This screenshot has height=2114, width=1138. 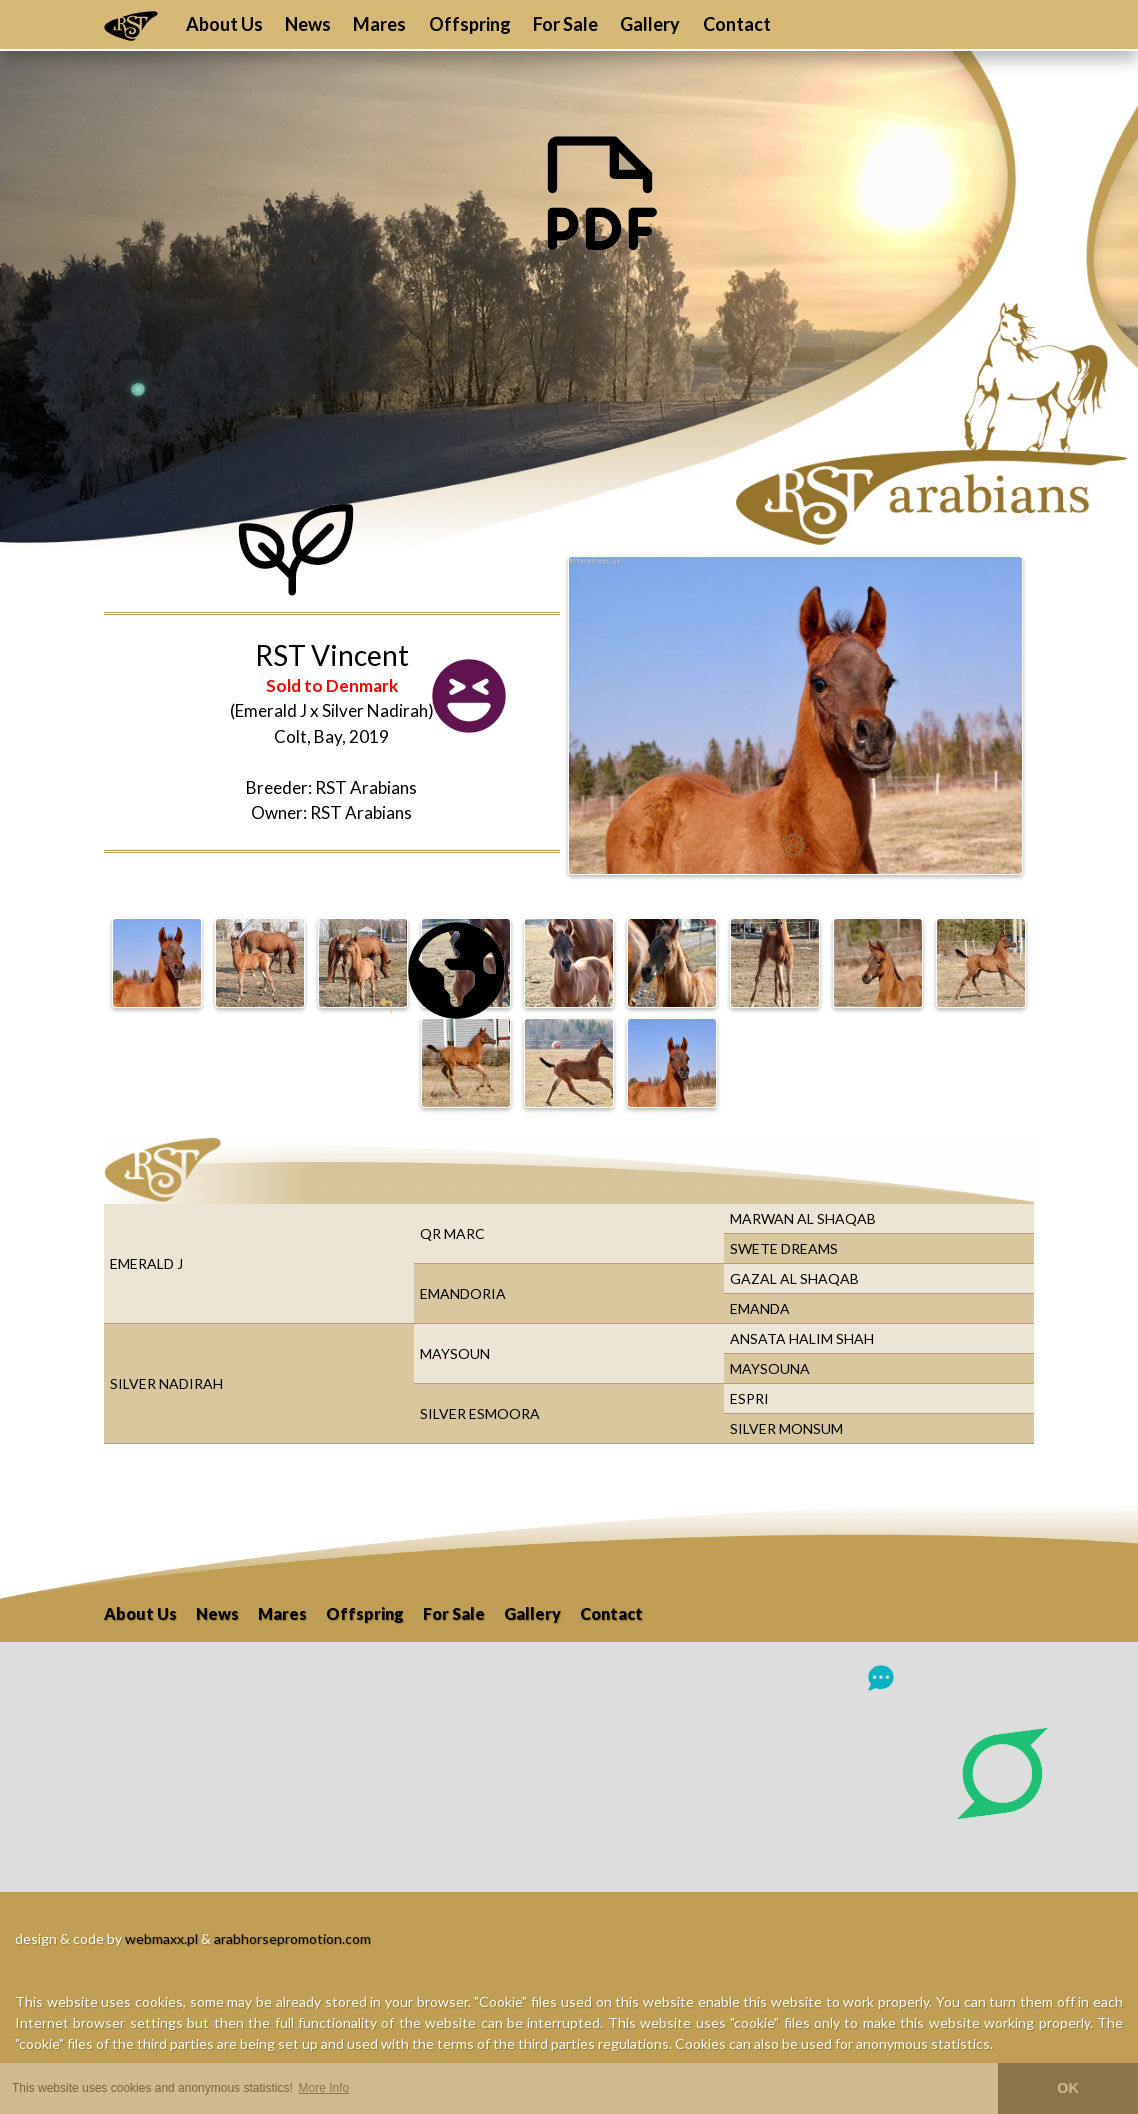 What do you see at coordinates (469, 696) in the screenshot?
I see `react with laughter to a post or message` at bounding box center [469, 696].